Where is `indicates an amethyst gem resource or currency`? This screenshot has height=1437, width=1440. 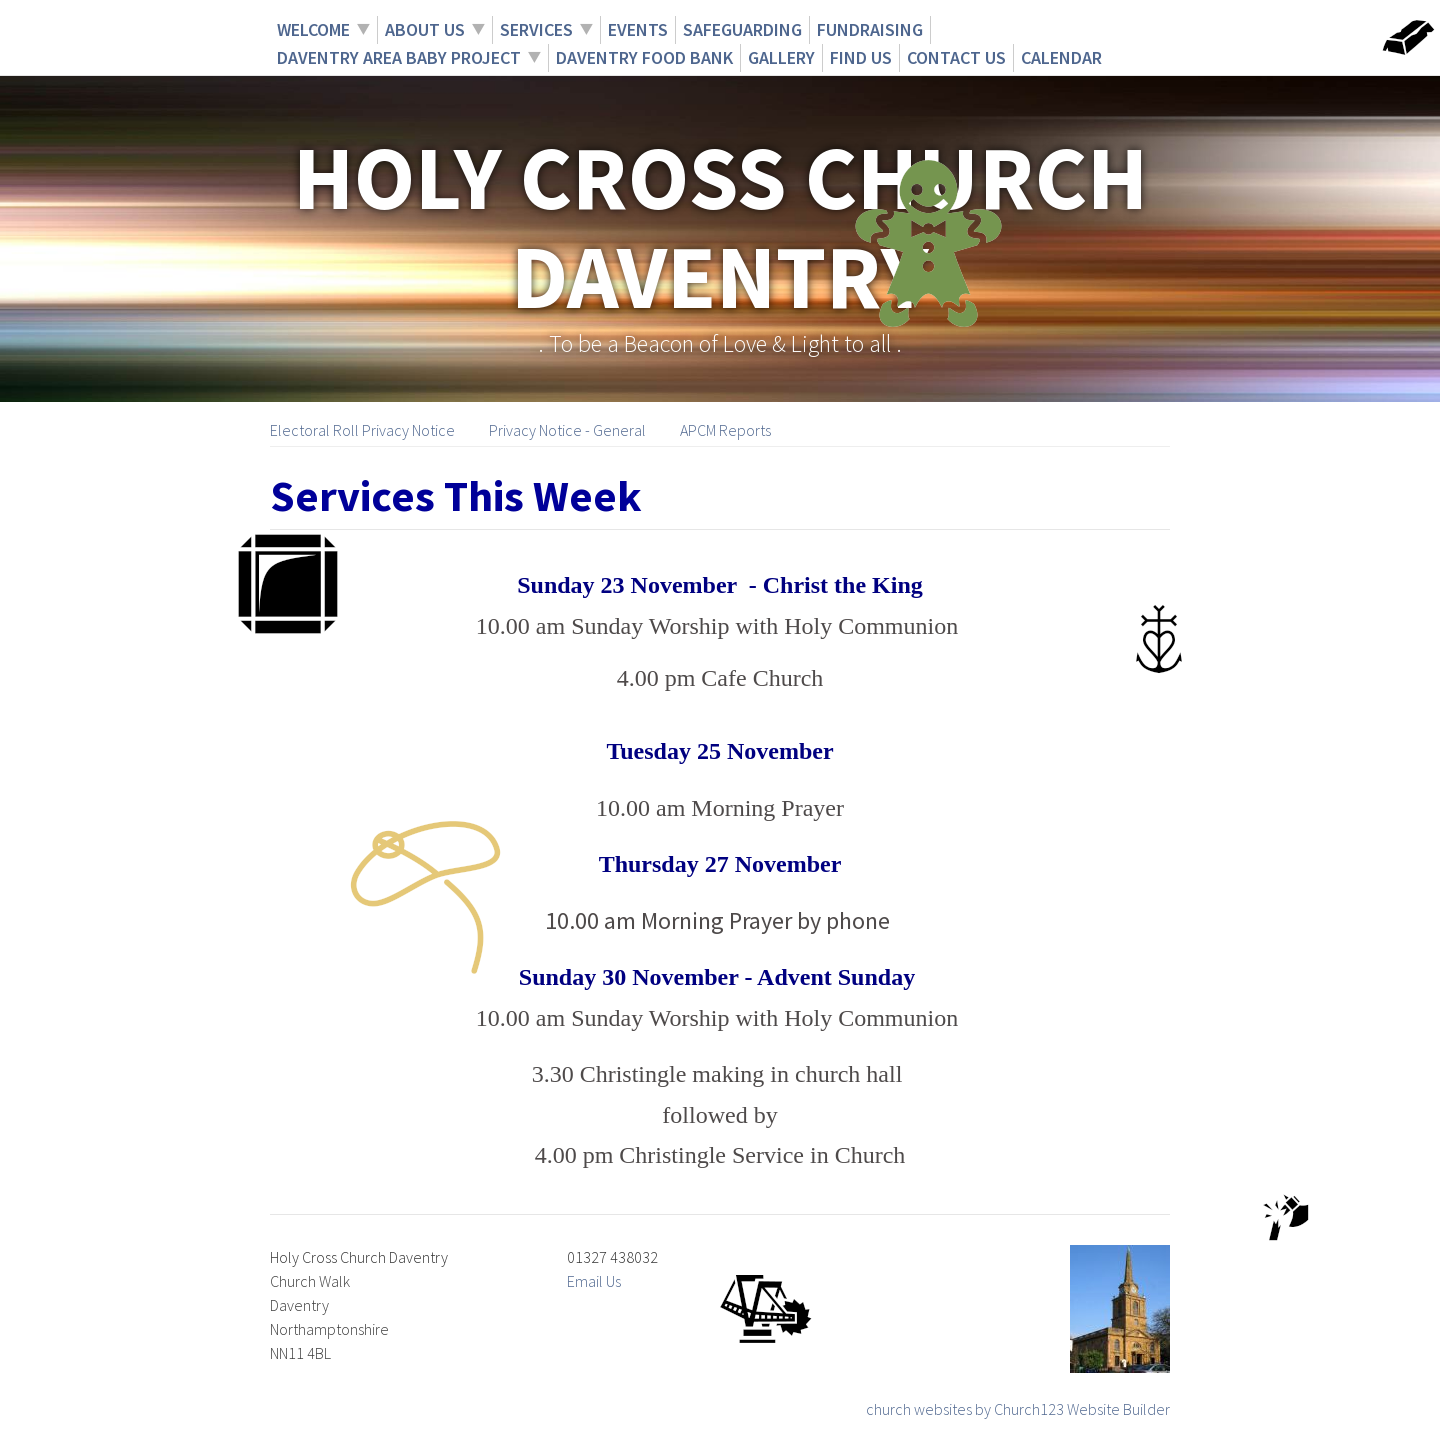 indicates an amethyst gem resource or currency is located at coordinates (288, 584).